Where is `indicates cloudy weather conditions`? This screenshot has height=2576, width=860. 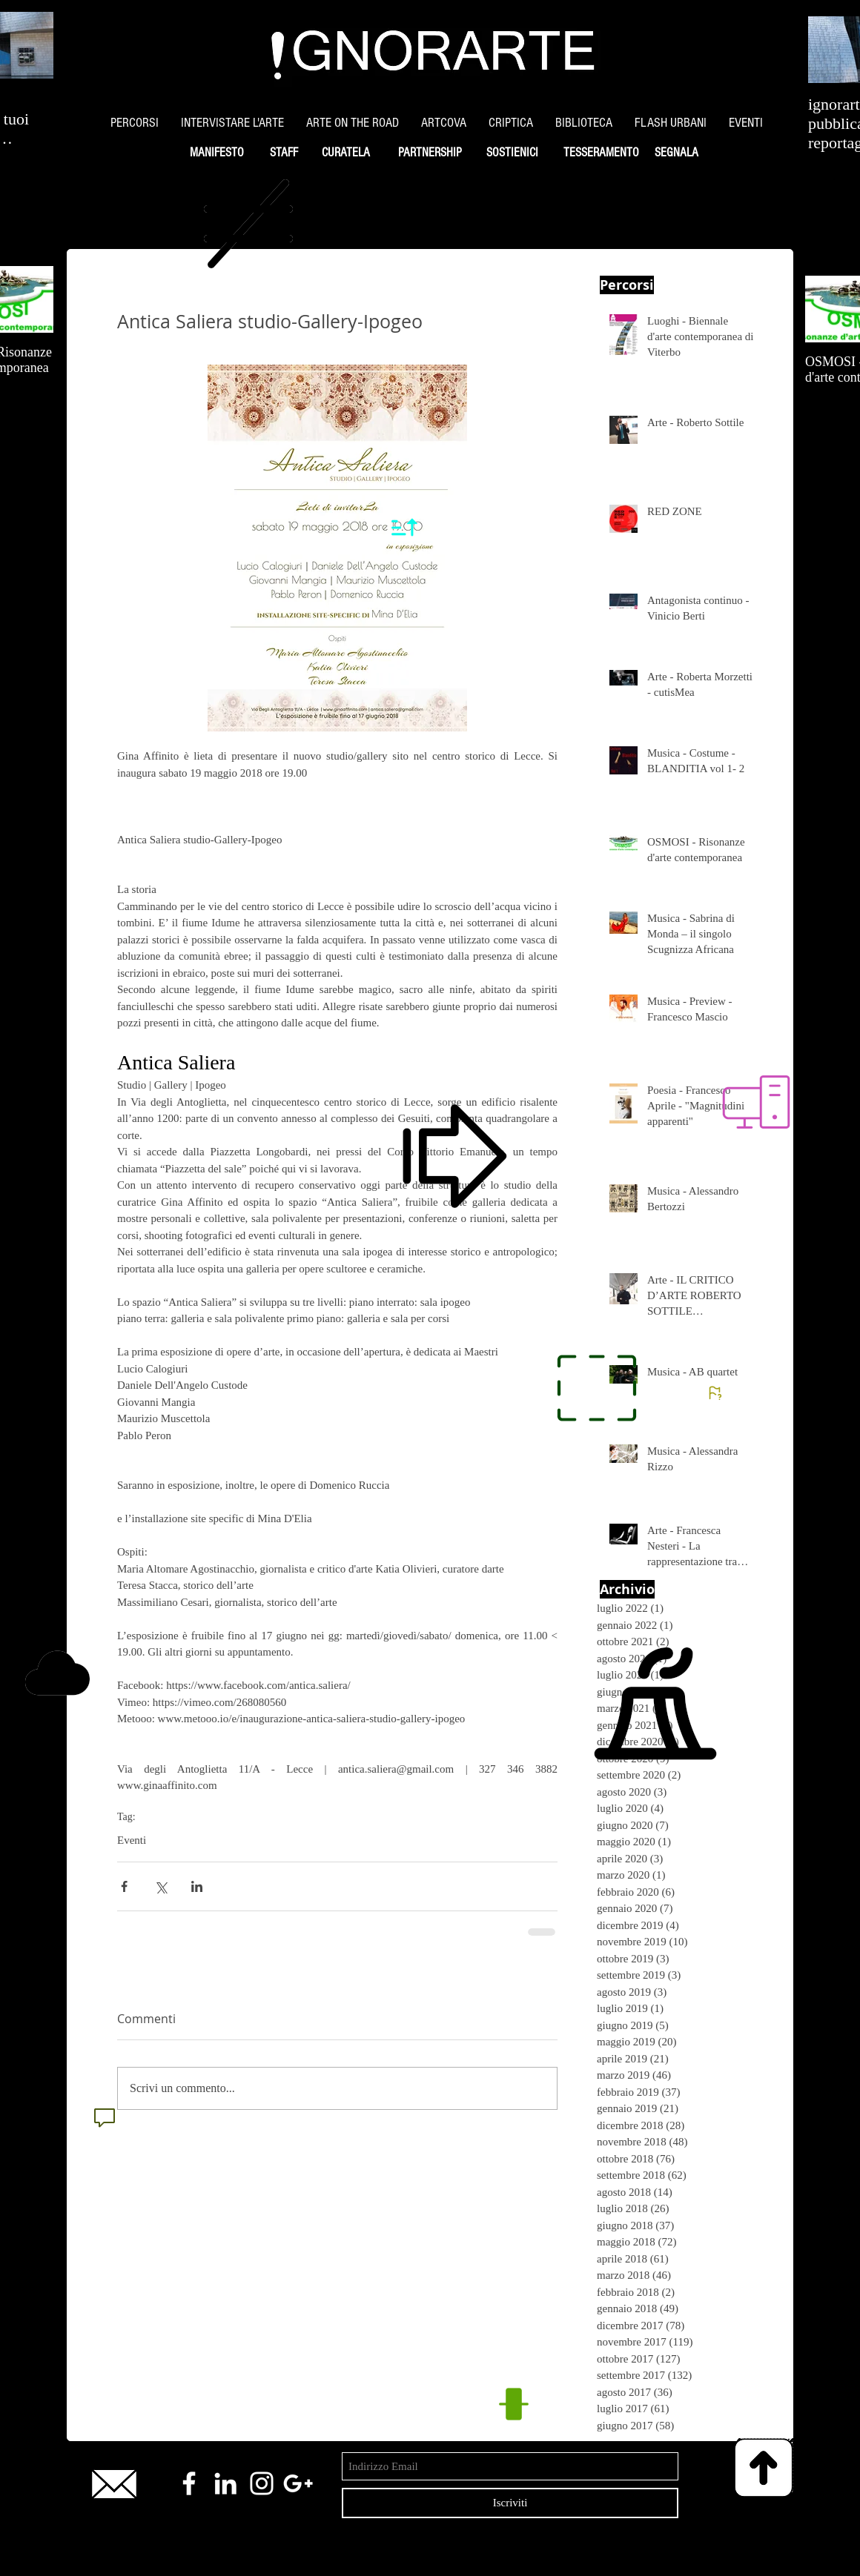
indicates cloudy weather conditions is located at coordinates (57, 1673).